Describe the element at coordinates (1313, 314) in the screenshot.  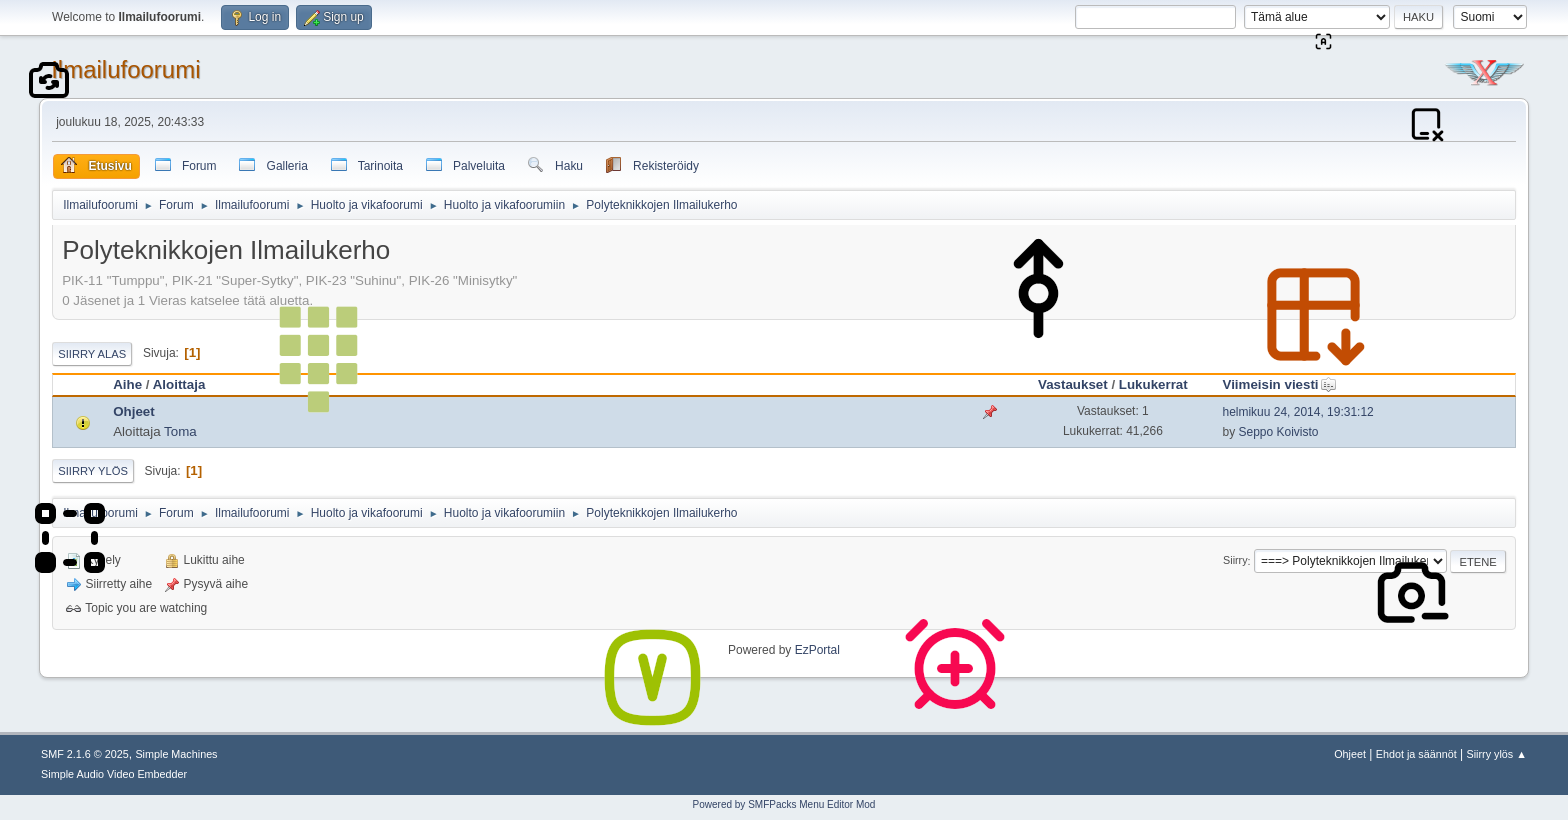
I see `download table data` at that location.